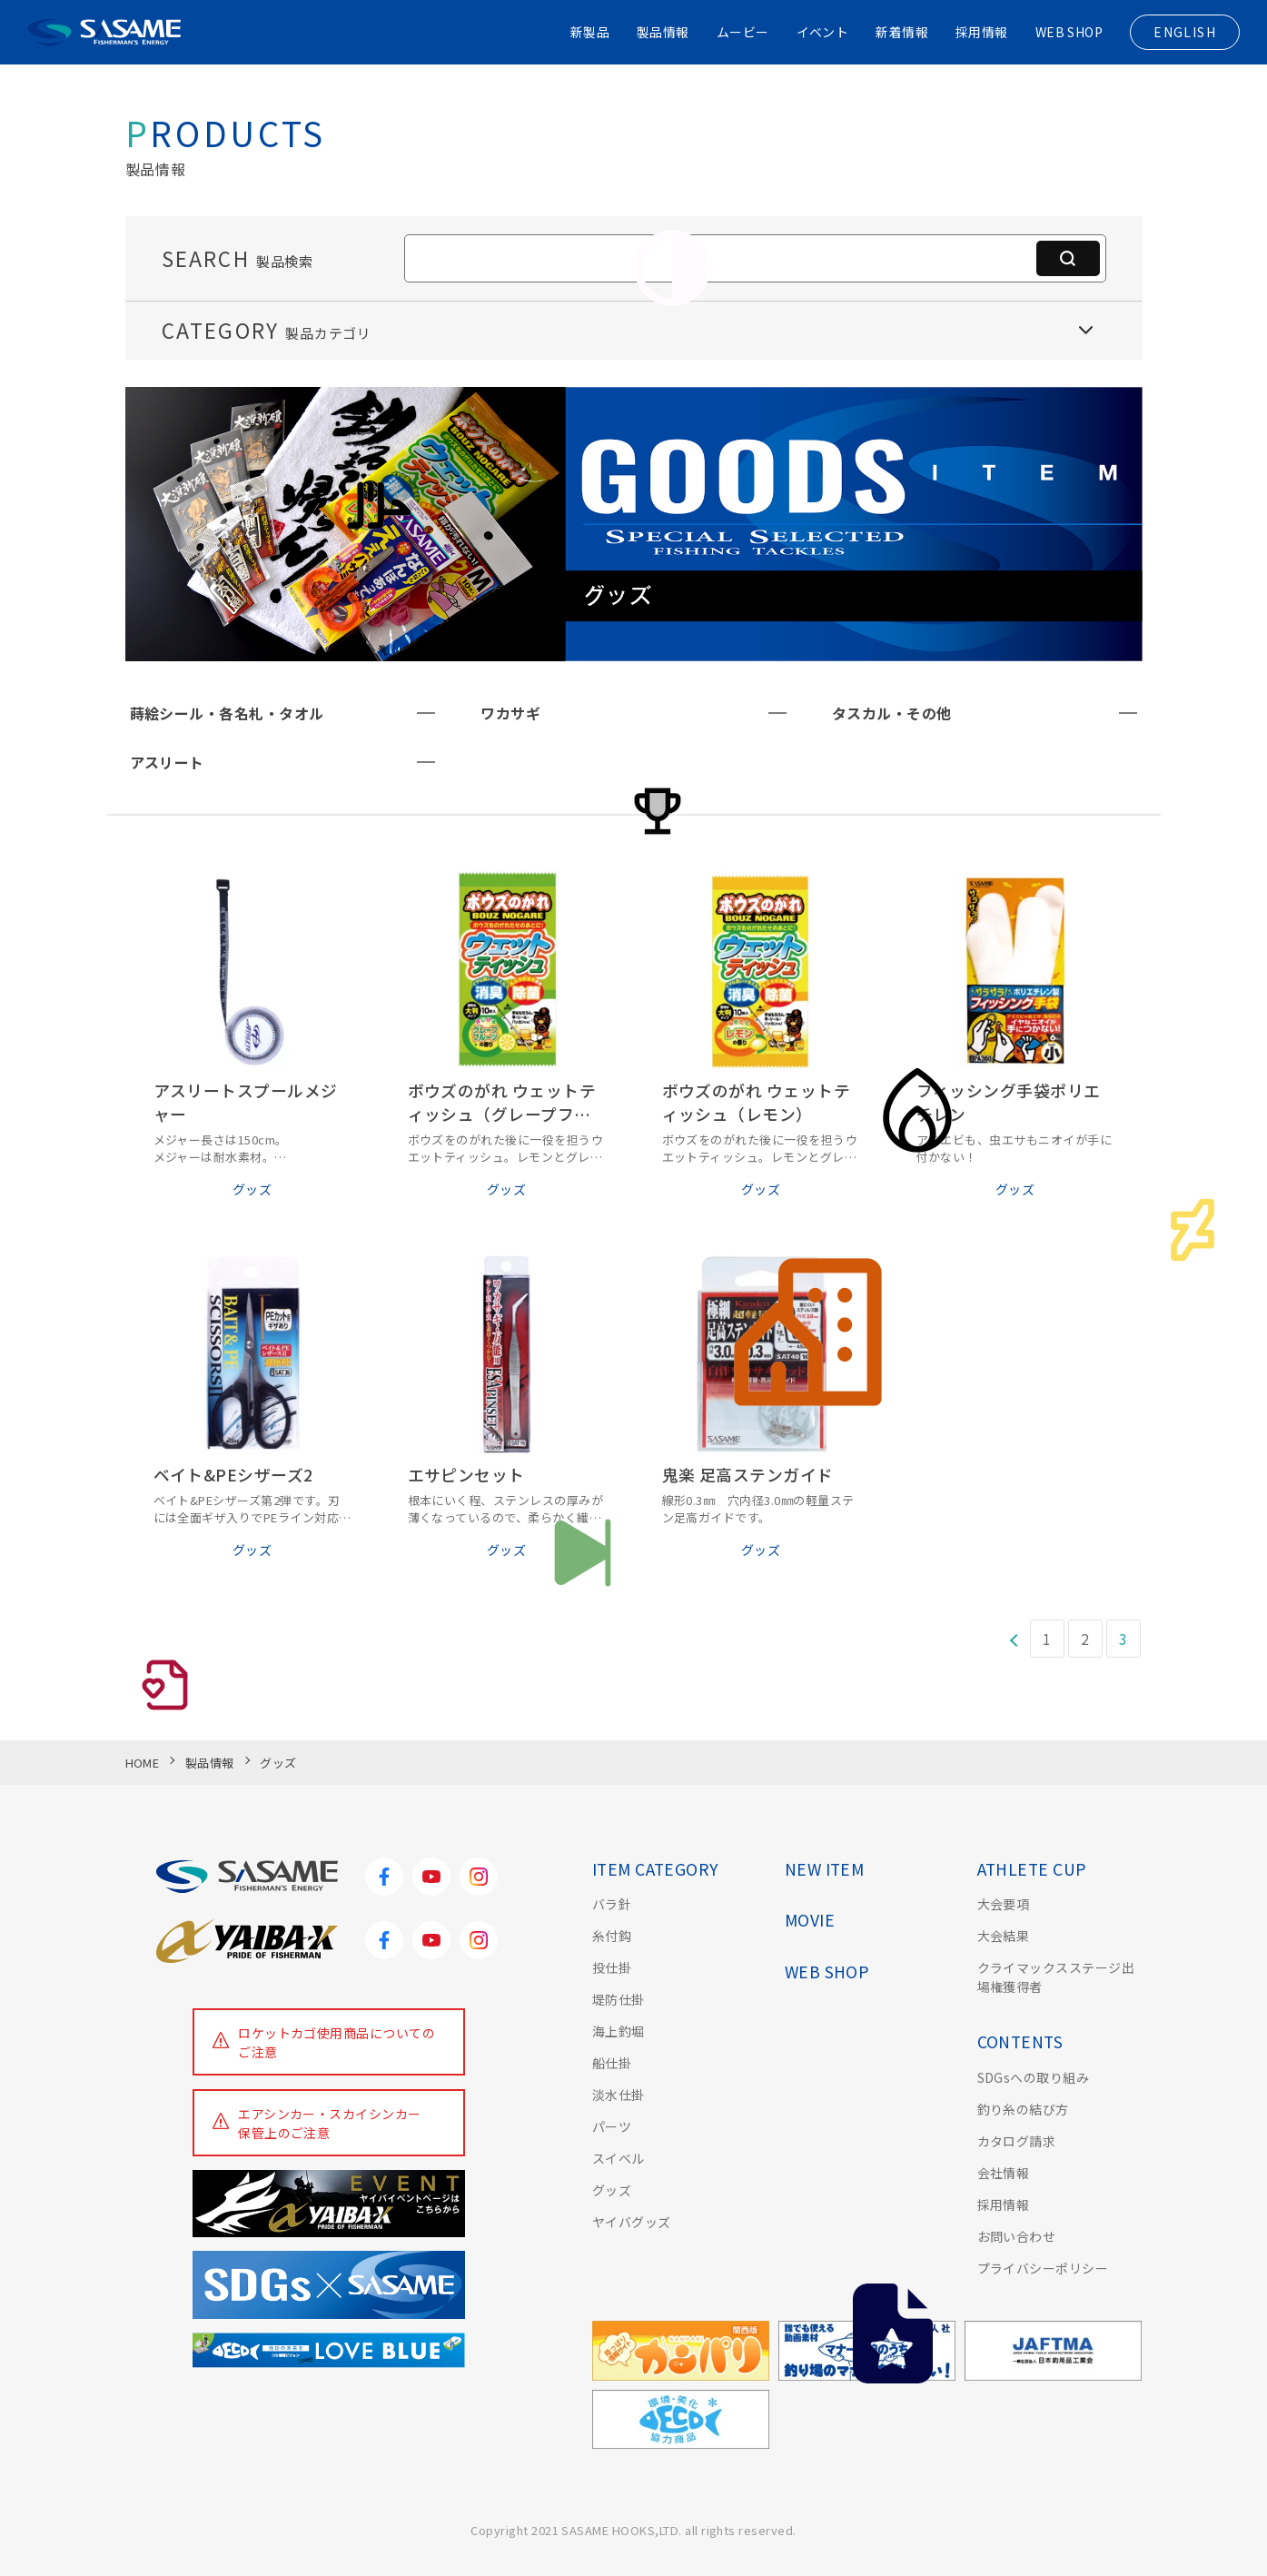  Describe the element at coordinates (658, 811) in the screenshot. I see `view achievements or awards` at that location.